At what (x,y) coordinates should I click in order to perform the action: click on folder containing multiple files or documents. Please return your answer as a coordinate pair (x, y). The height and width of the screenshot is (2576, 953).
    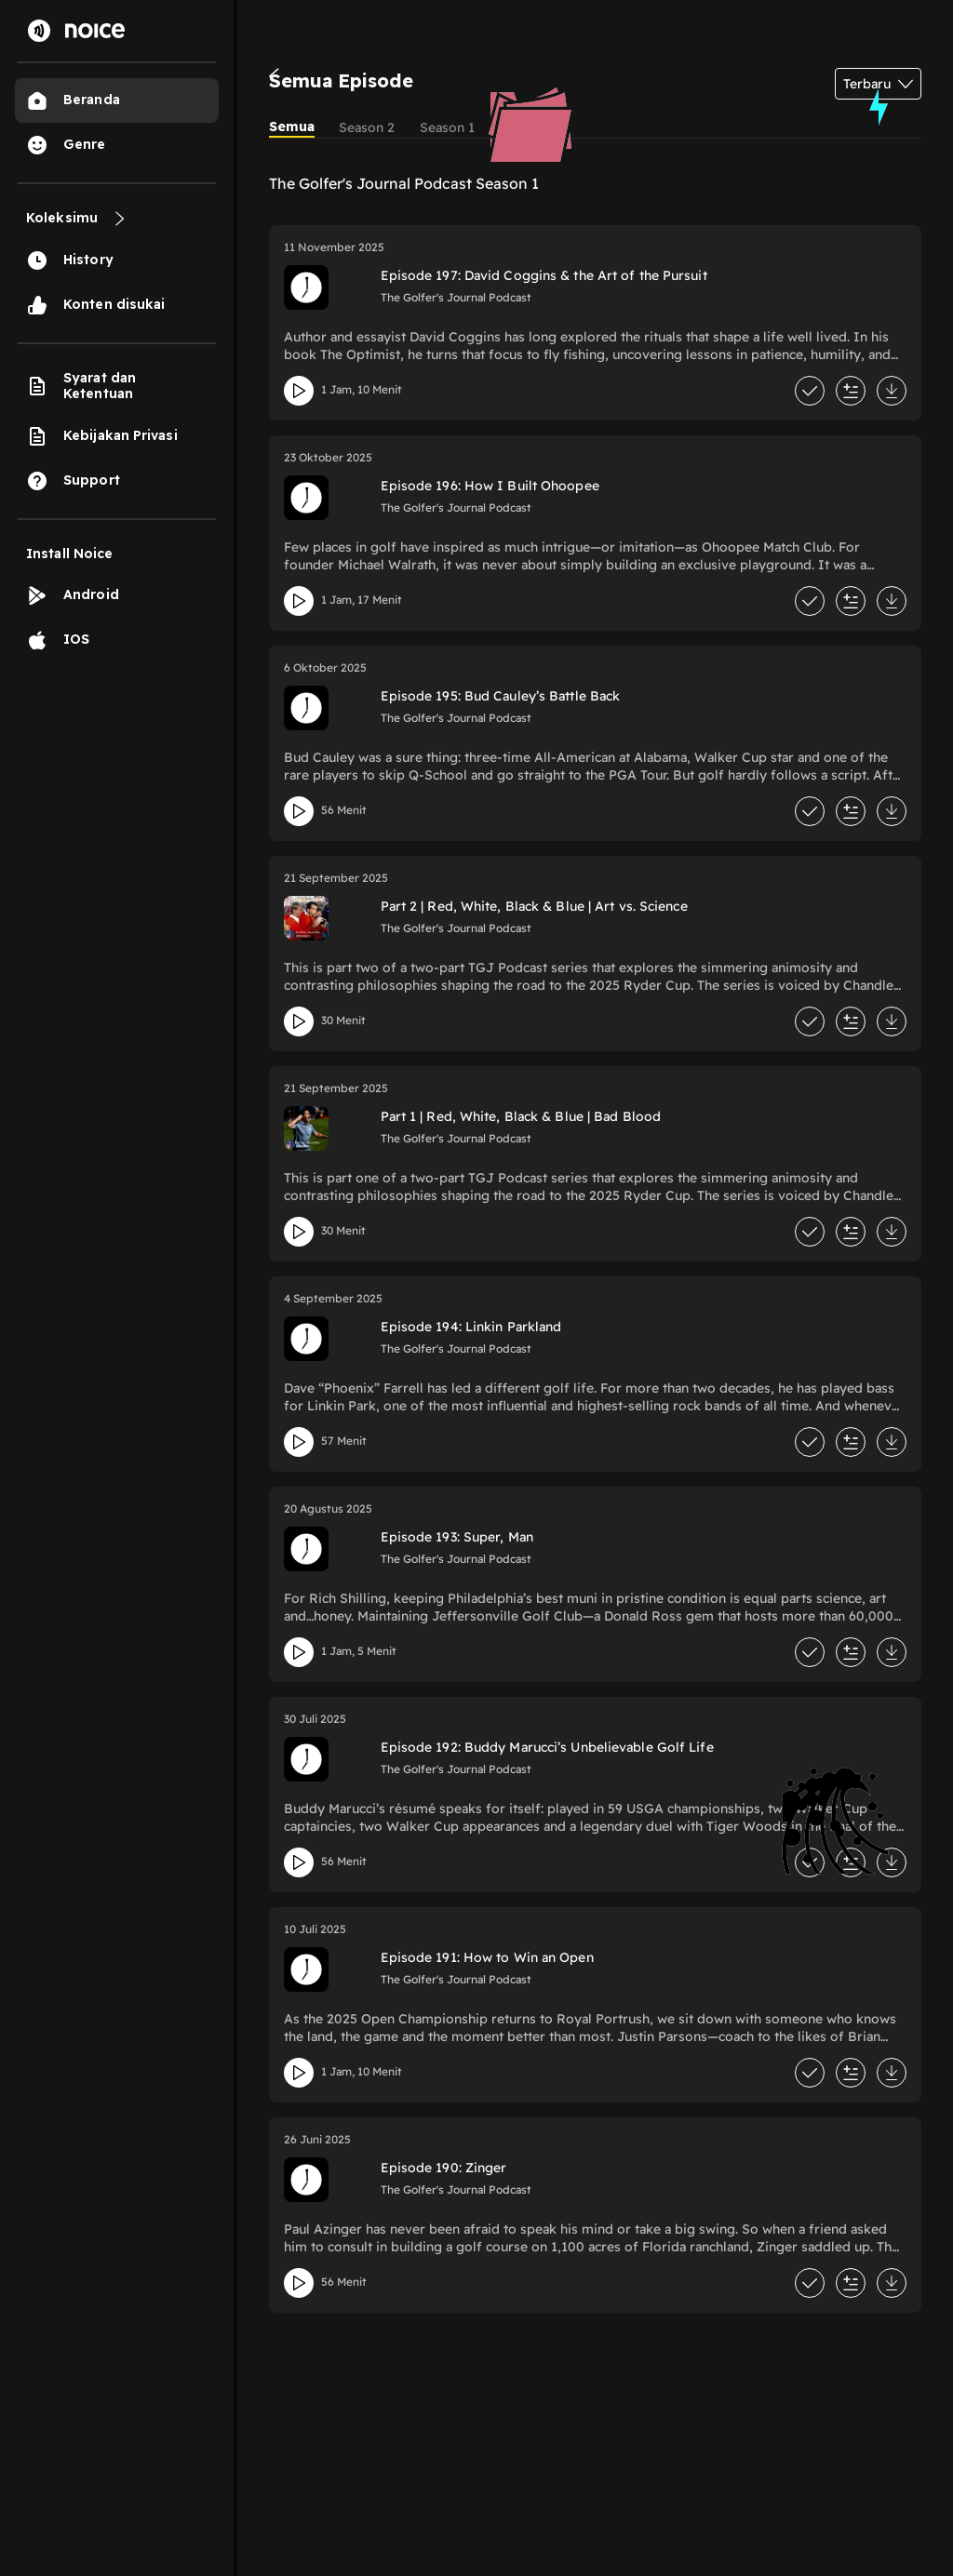
    Looking at the image, I should click on (530, 126).